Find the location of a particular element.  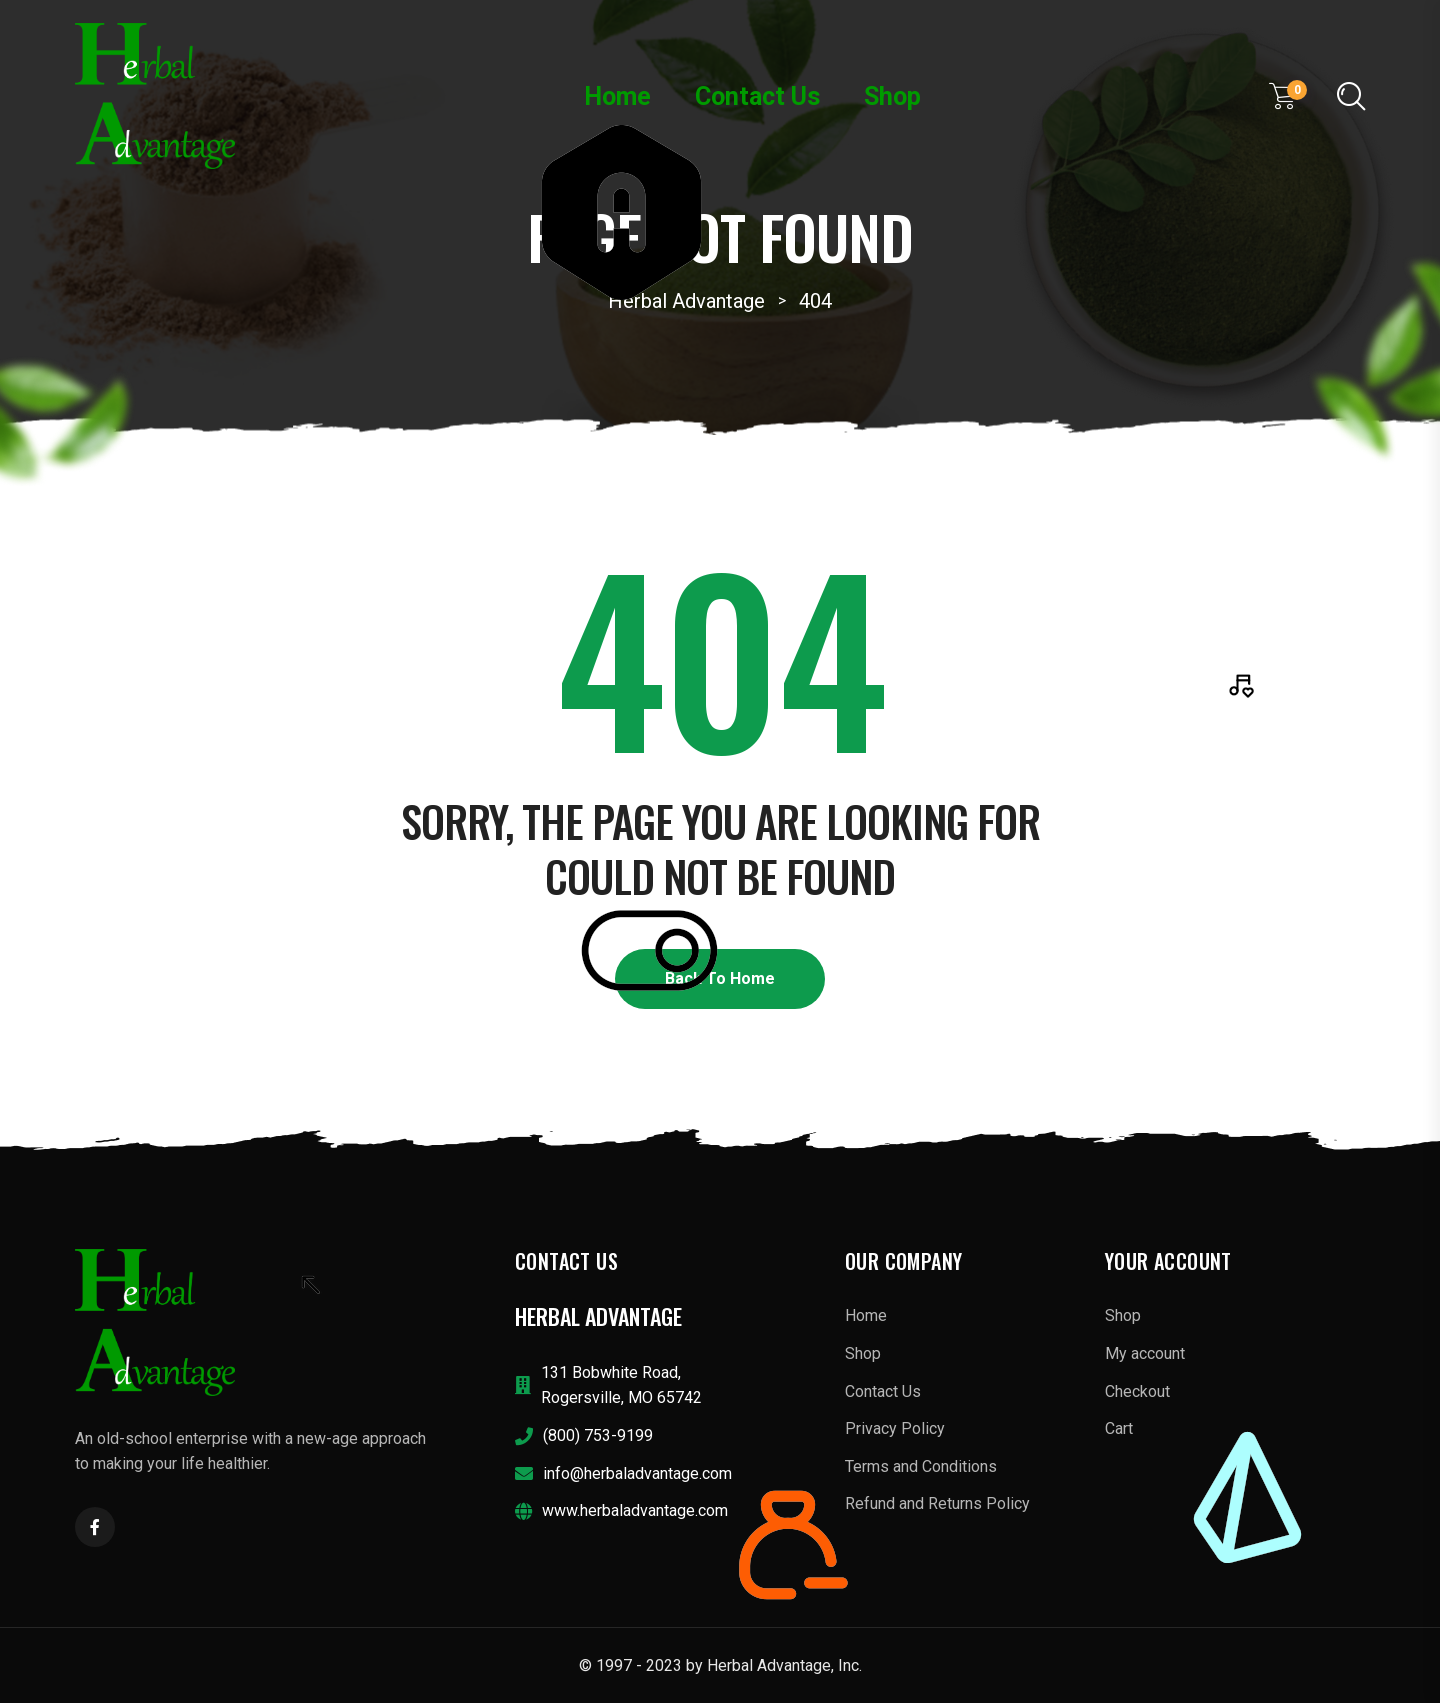

navigate to the northwest direction is located at coordinates (310, 1284).